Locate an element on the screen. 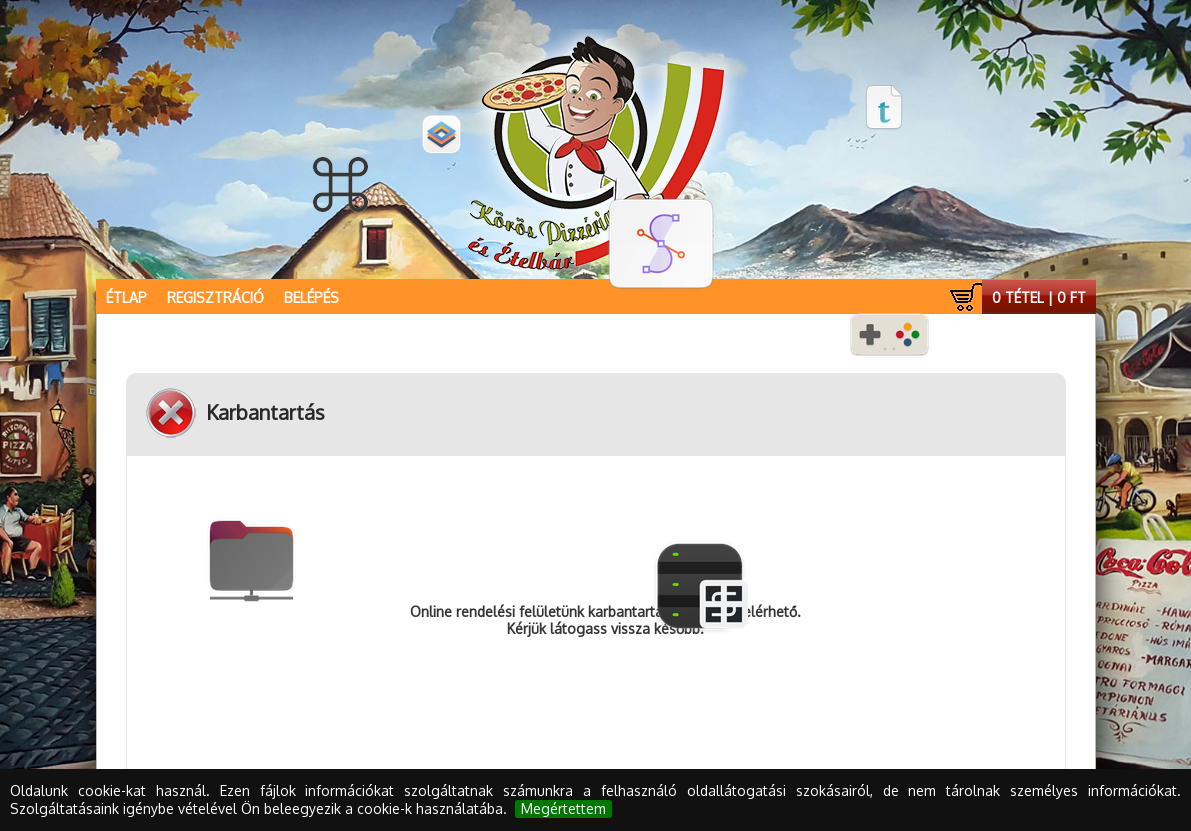 This screenshot has width=1191, height=831. indicates a connected game controller is located at coordinates (889, 334).